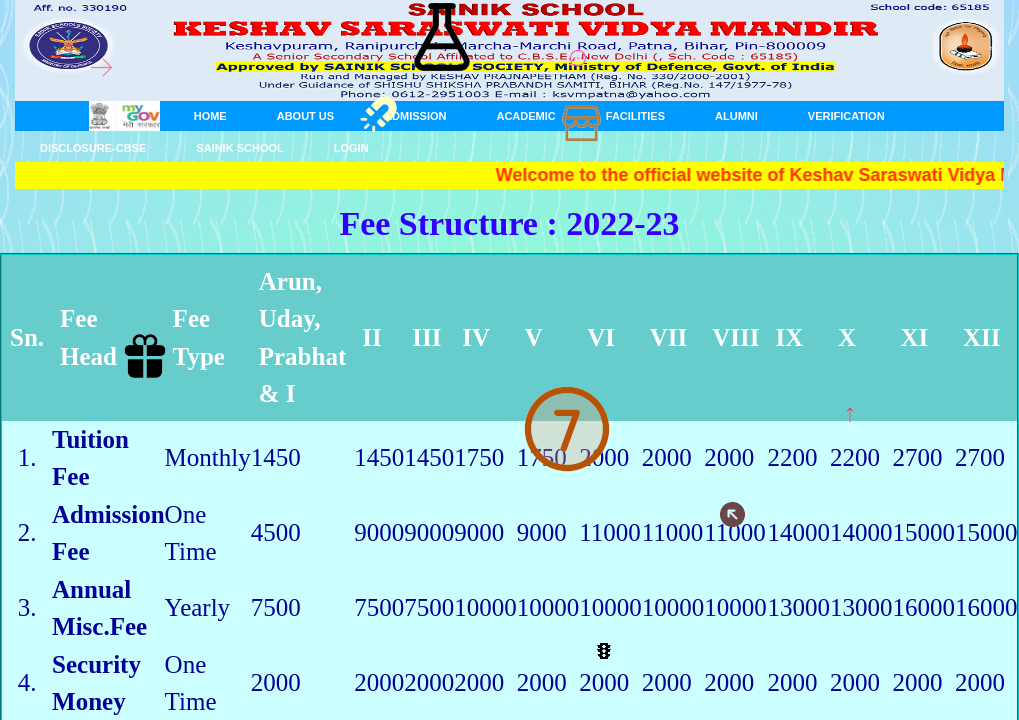 This screenshot has height=720, width=1019. Describe the element at coordinates (581, 123) in the screenshot. I see `access the online store or marketplace` at that location.